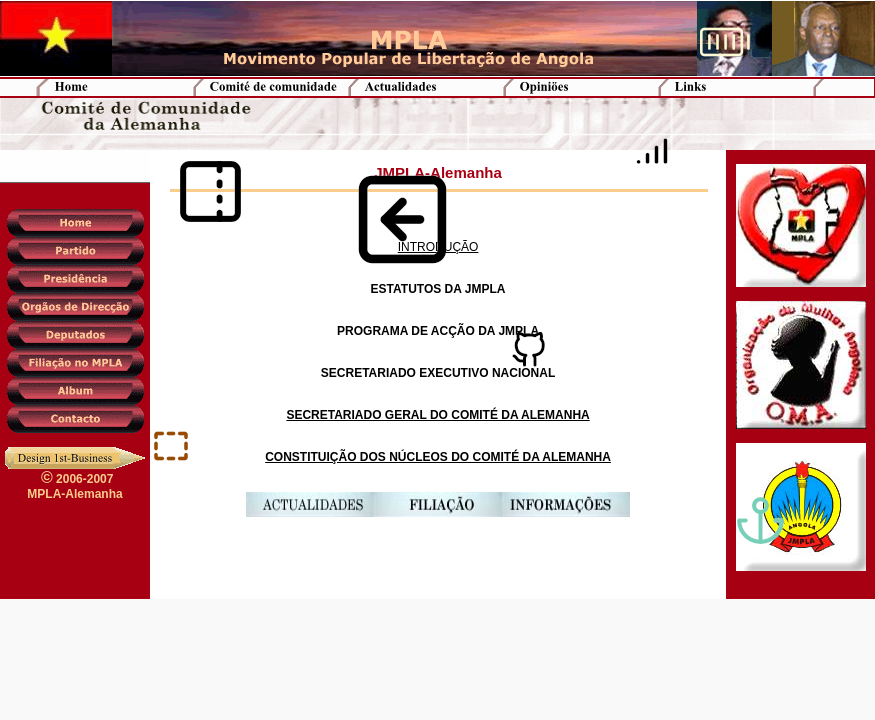 Image resolution: width=875 pixels, height=720 pixels. What do you see at coordinates (210, 191) in the screenshot?
I see `toggle optional right sidebar panel` at bounding box center [210, 191].